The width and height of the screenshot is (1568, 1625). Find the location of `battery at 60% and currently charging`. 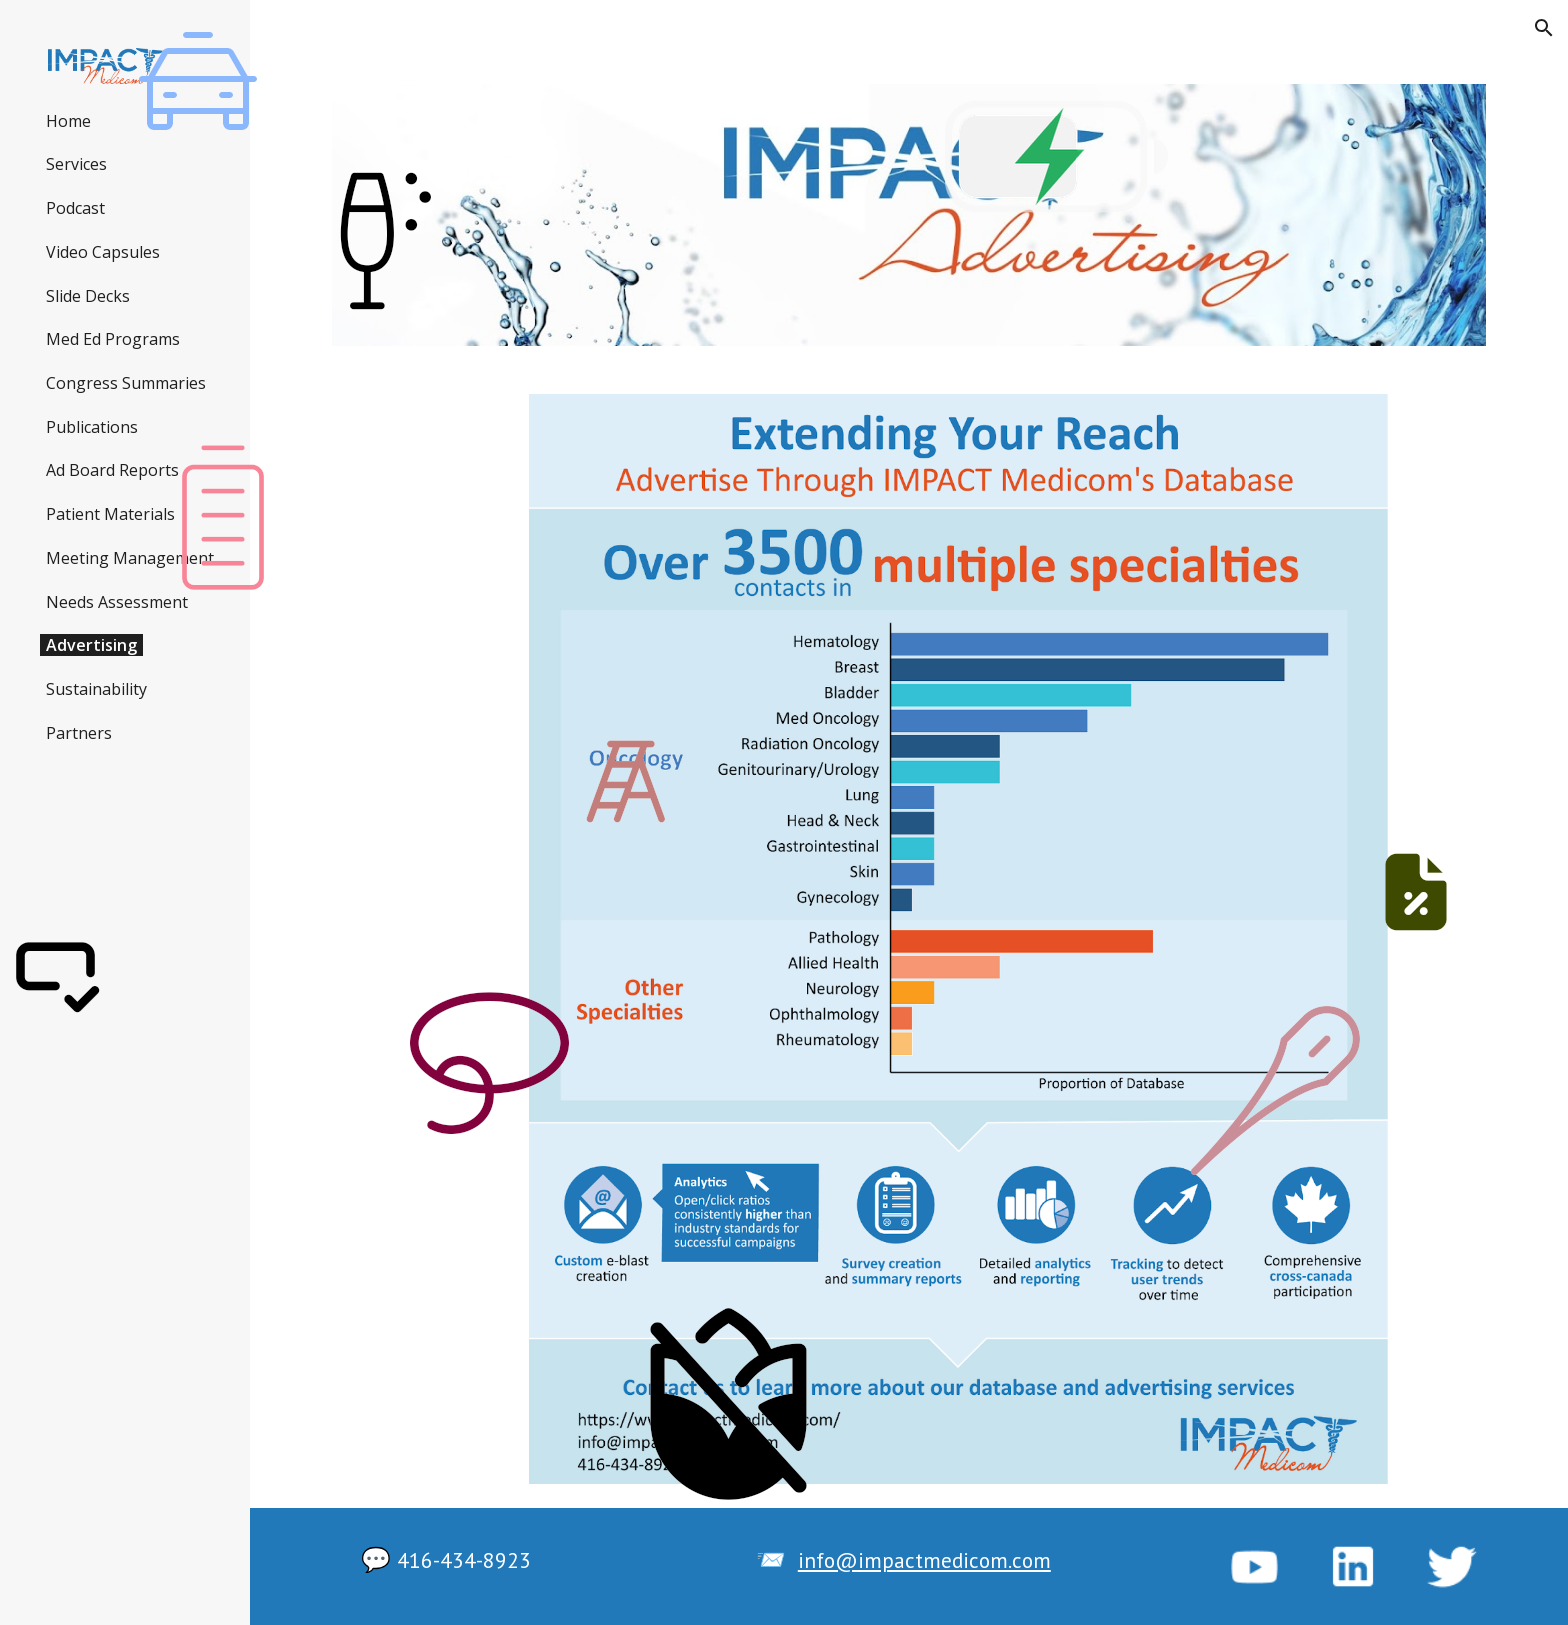

battery at 60% and currently charging is located at coordinates (1056, 156).